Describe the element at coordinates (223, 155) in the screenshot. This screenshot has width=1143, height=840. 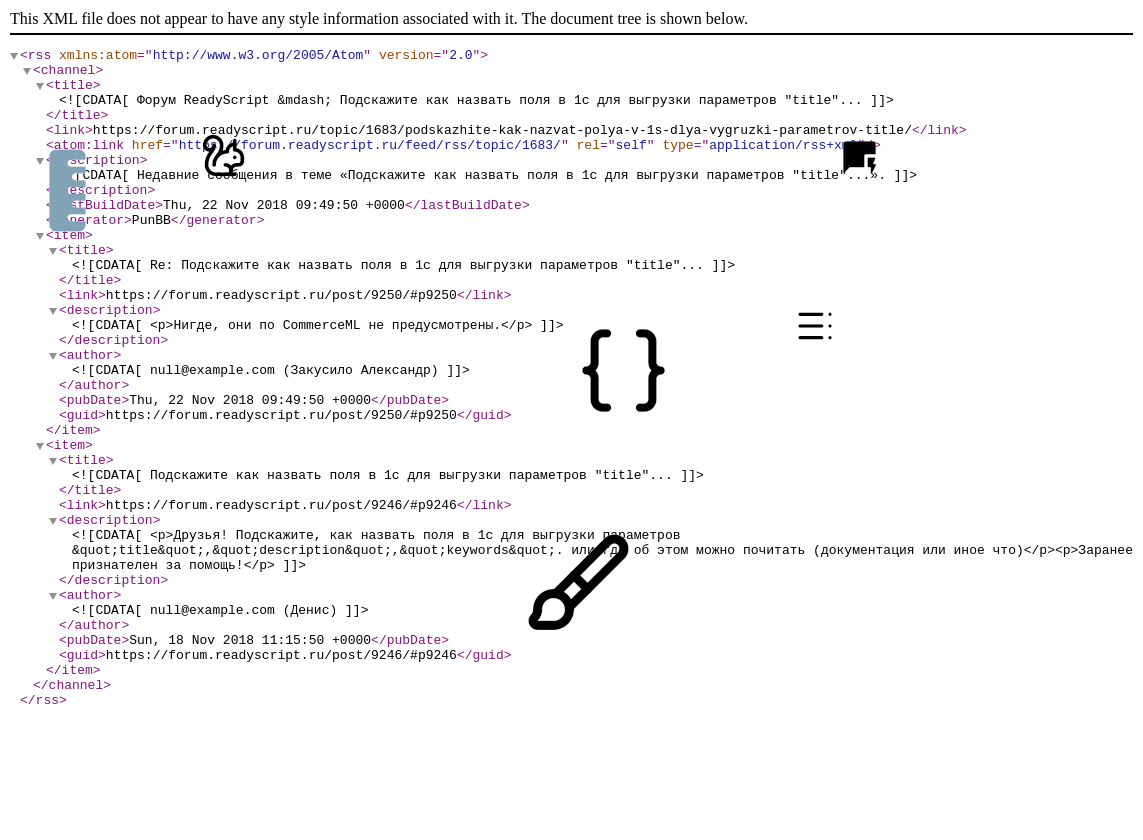
I see `access nature or wildlife-related content` at that location.